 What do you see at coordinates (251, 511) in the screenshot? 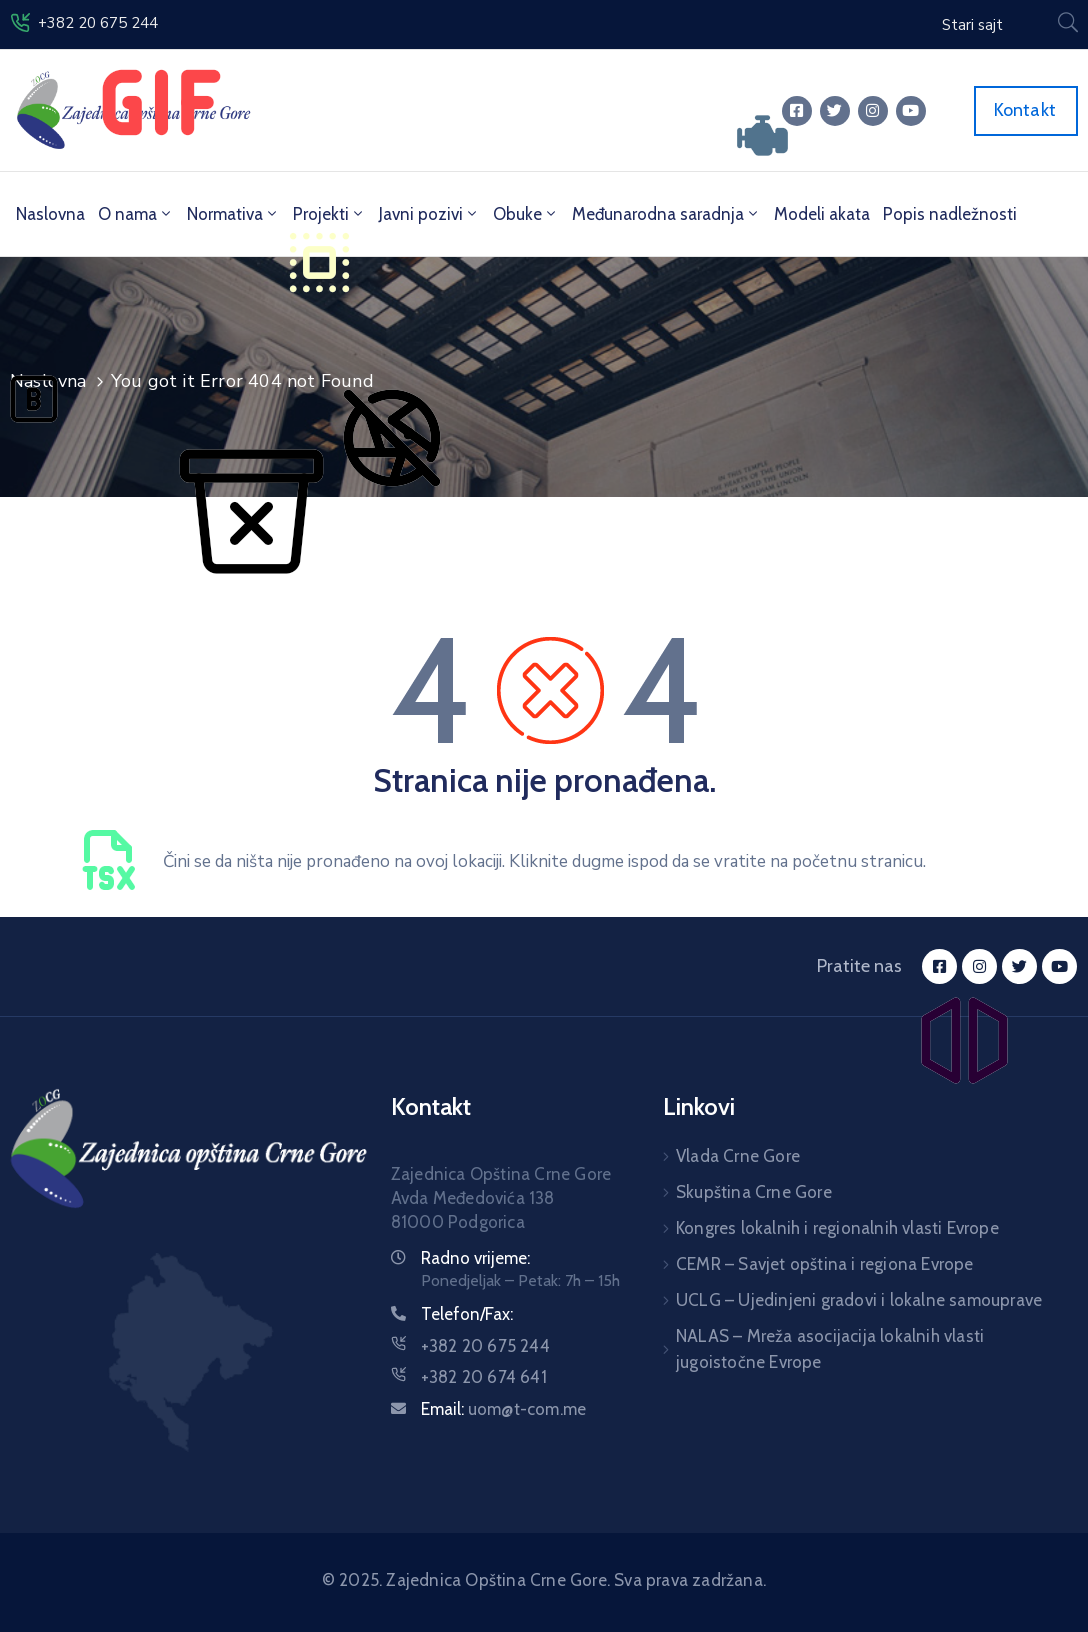
I see `delete selected item` at bounding box center [251, 511].